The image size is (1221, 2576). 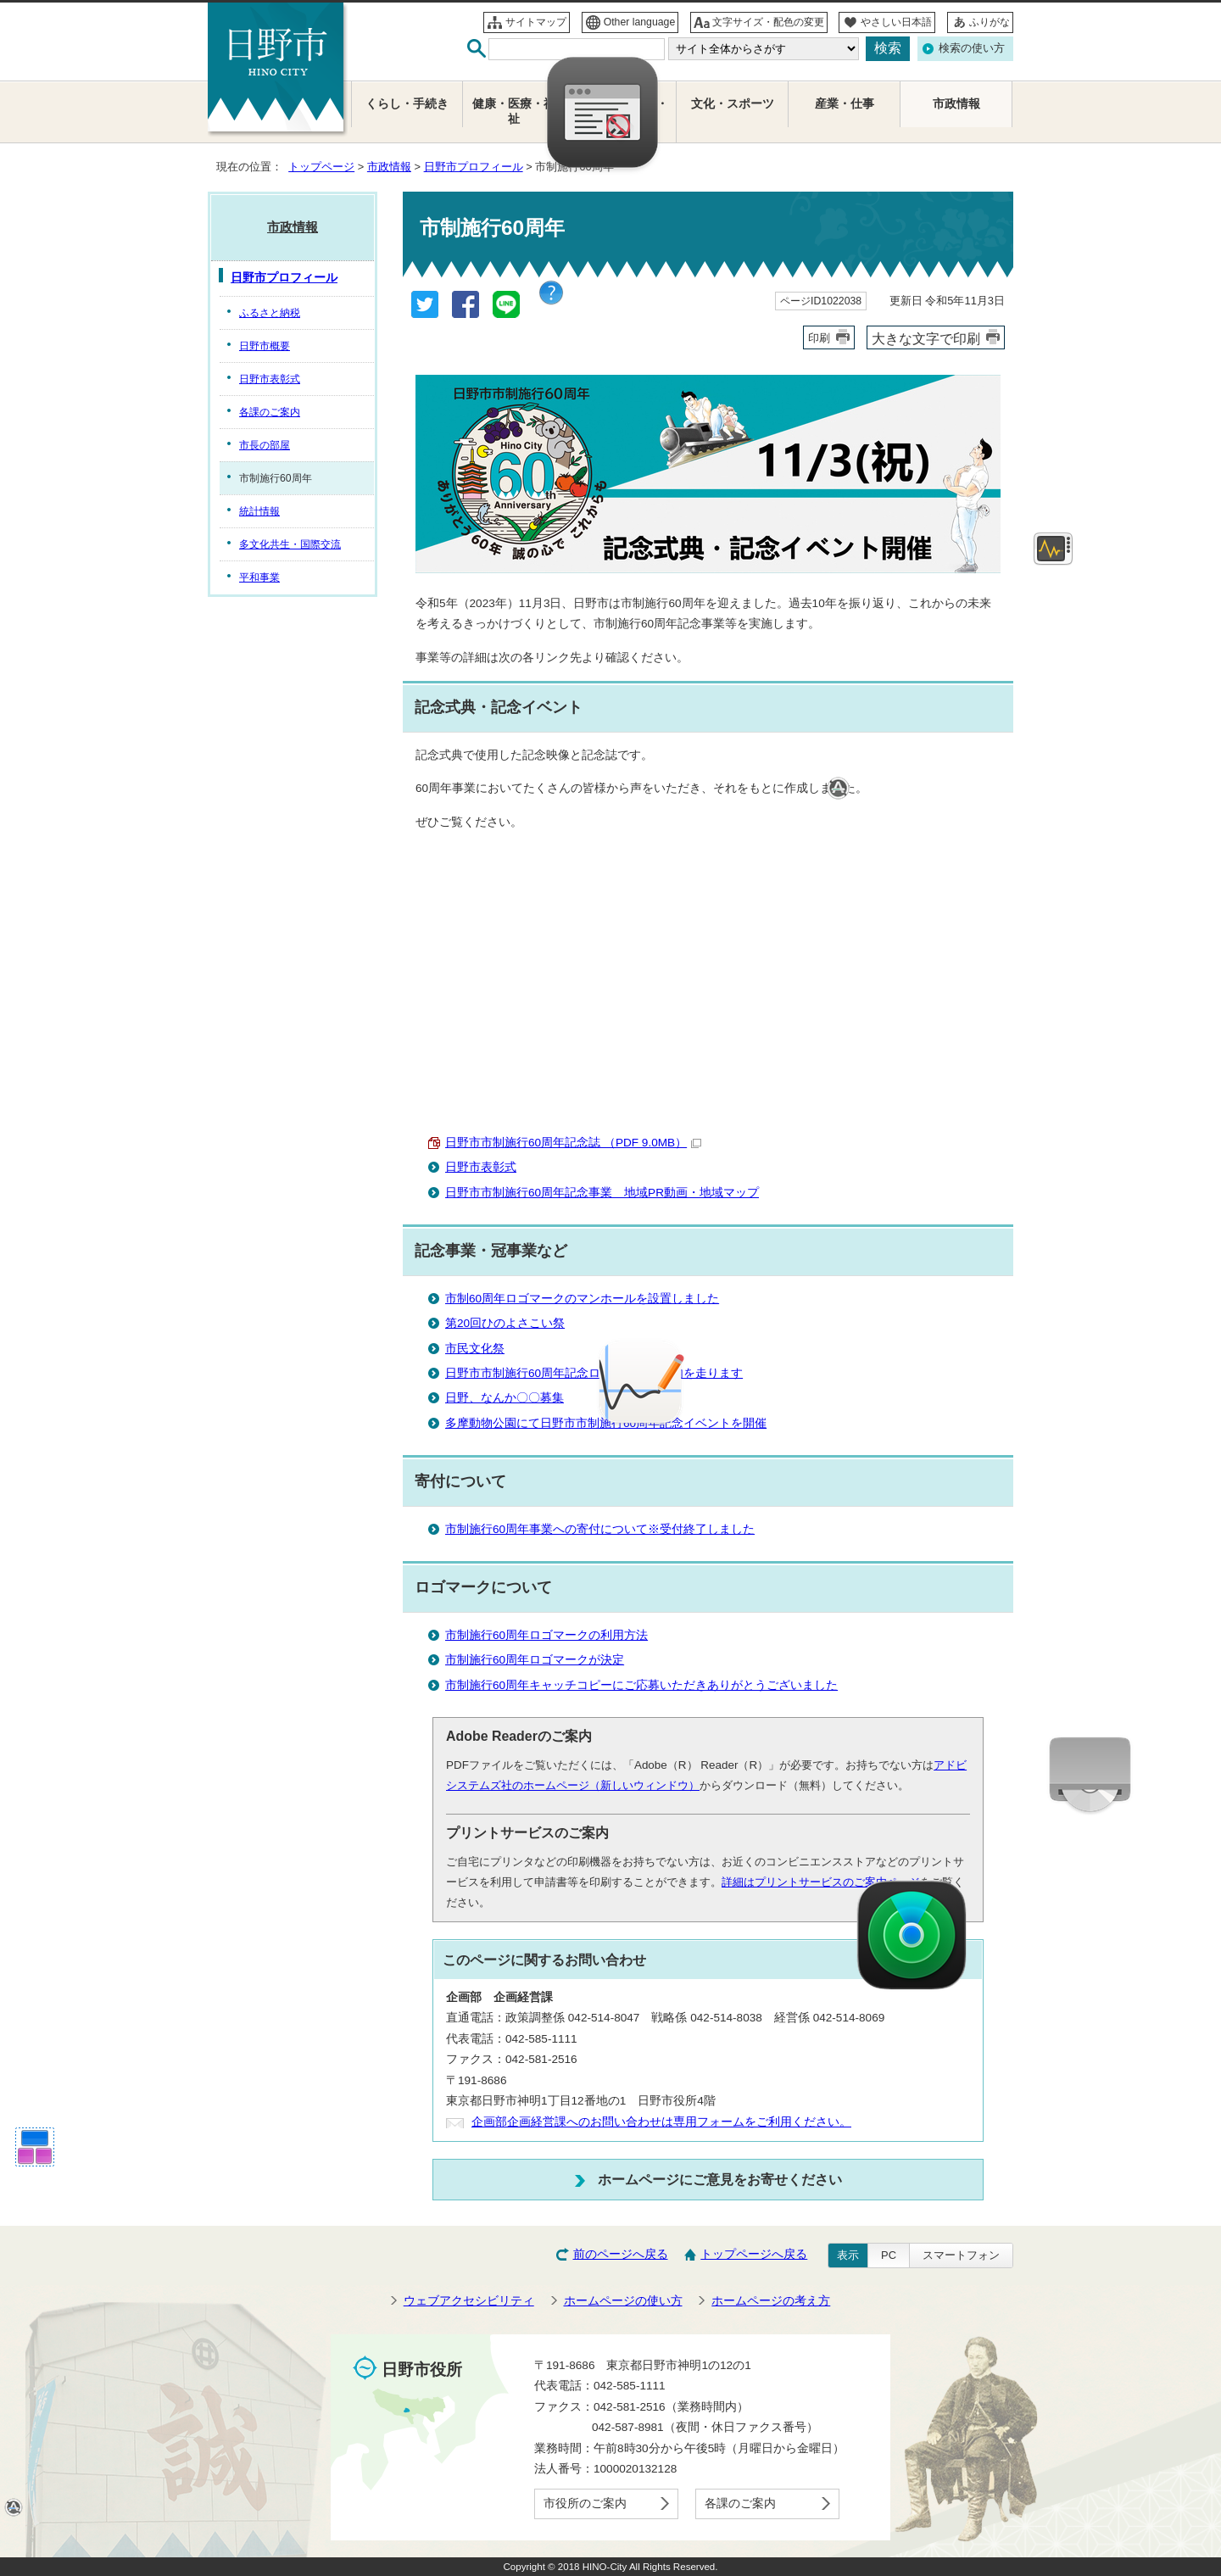 What do you see at coordinates (551, 293) in the screenshot?
I see `open help documentation` at bounding box center [551, 293].